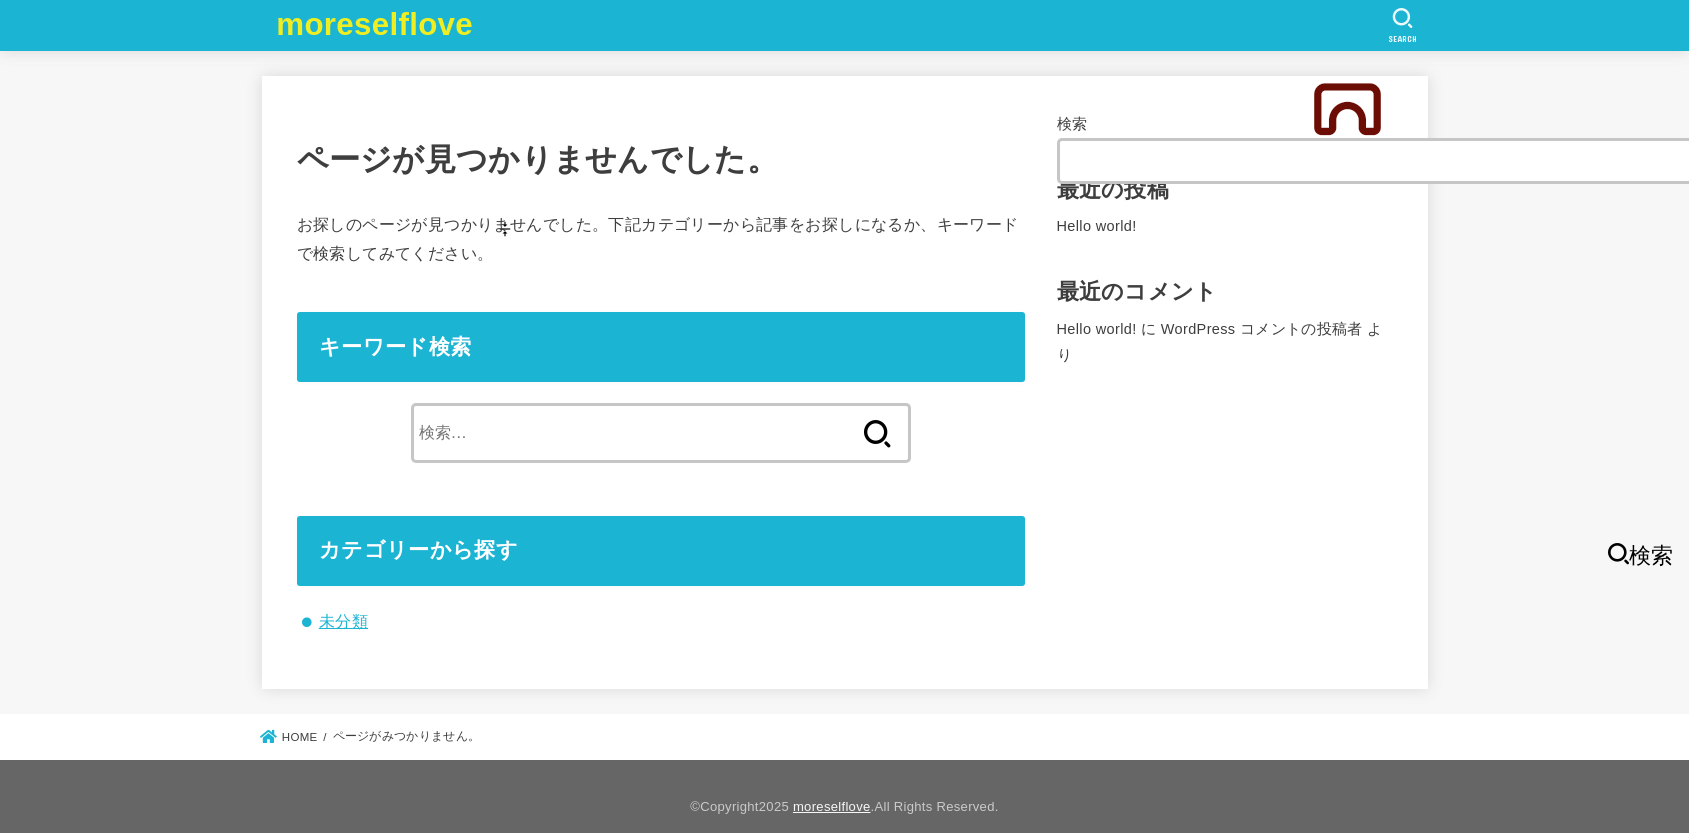  What do you see at coordinates (1347, 105) in the screenshot?
I see `view bridge or infrastructure information` at bounding box center [1347, 105].